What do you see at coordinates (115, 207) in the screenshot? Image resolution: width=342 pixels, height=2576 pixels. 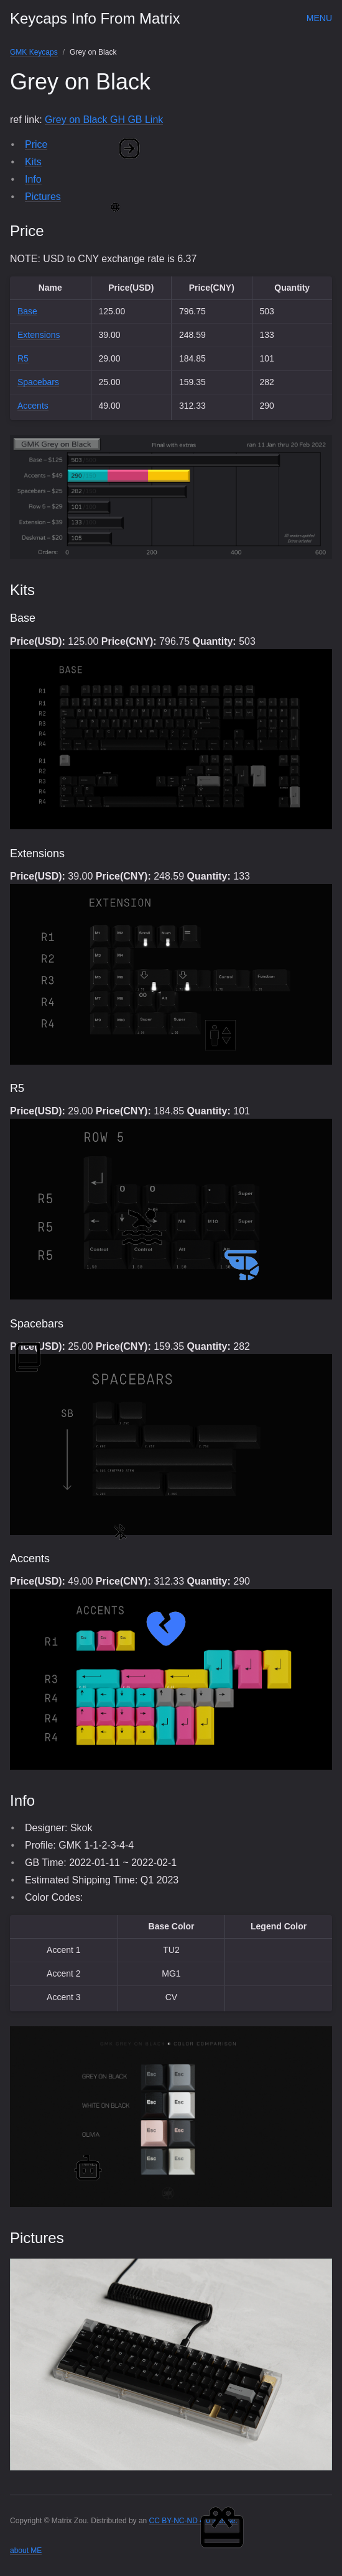 I see `change language settings` at bounding box center [115, 207].